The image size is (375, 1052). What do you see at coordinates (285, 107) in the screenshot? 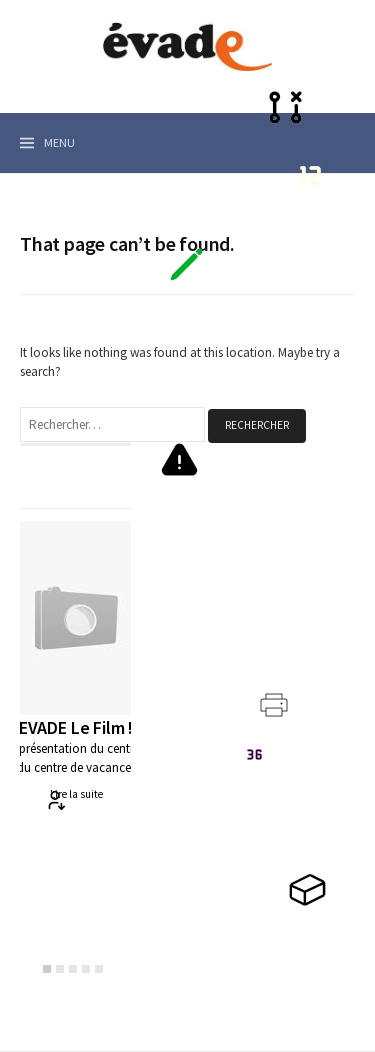
I see `a closed or rejected pull request` at bounding box center [285, 107].